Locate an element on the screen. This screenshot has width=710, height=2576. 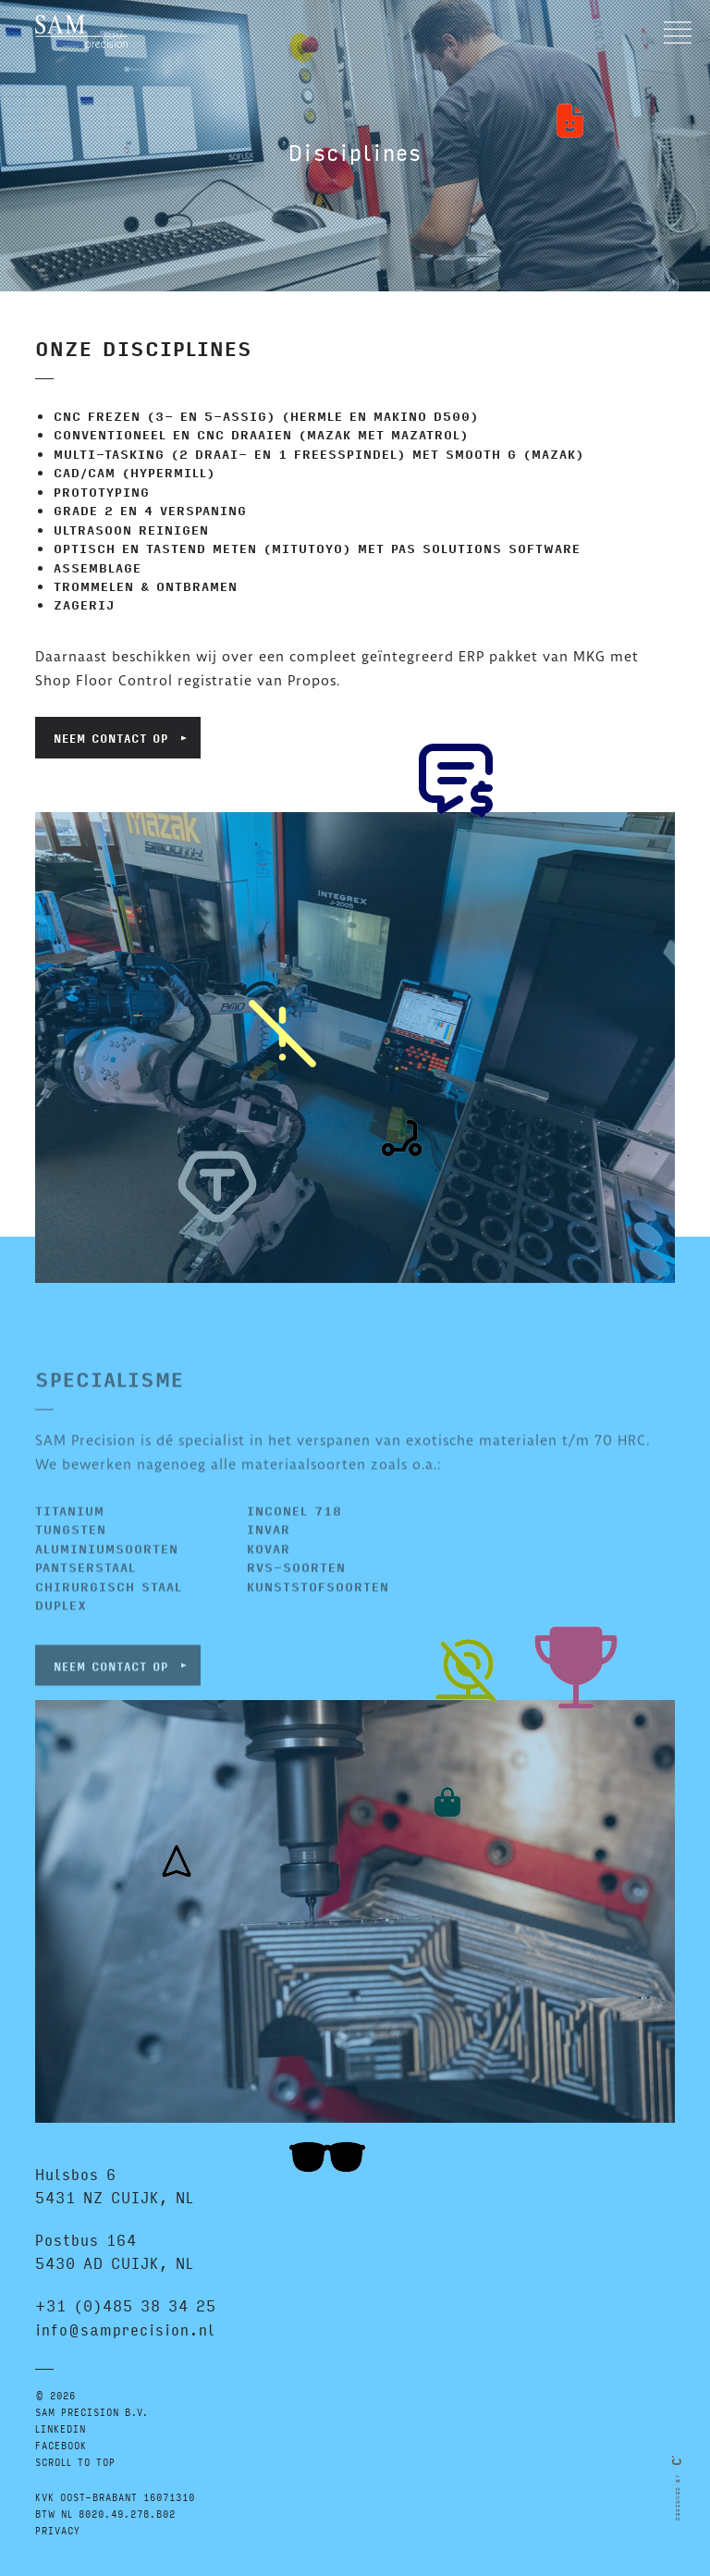
view a friendly or positive document is located at coordinates (569, 120).